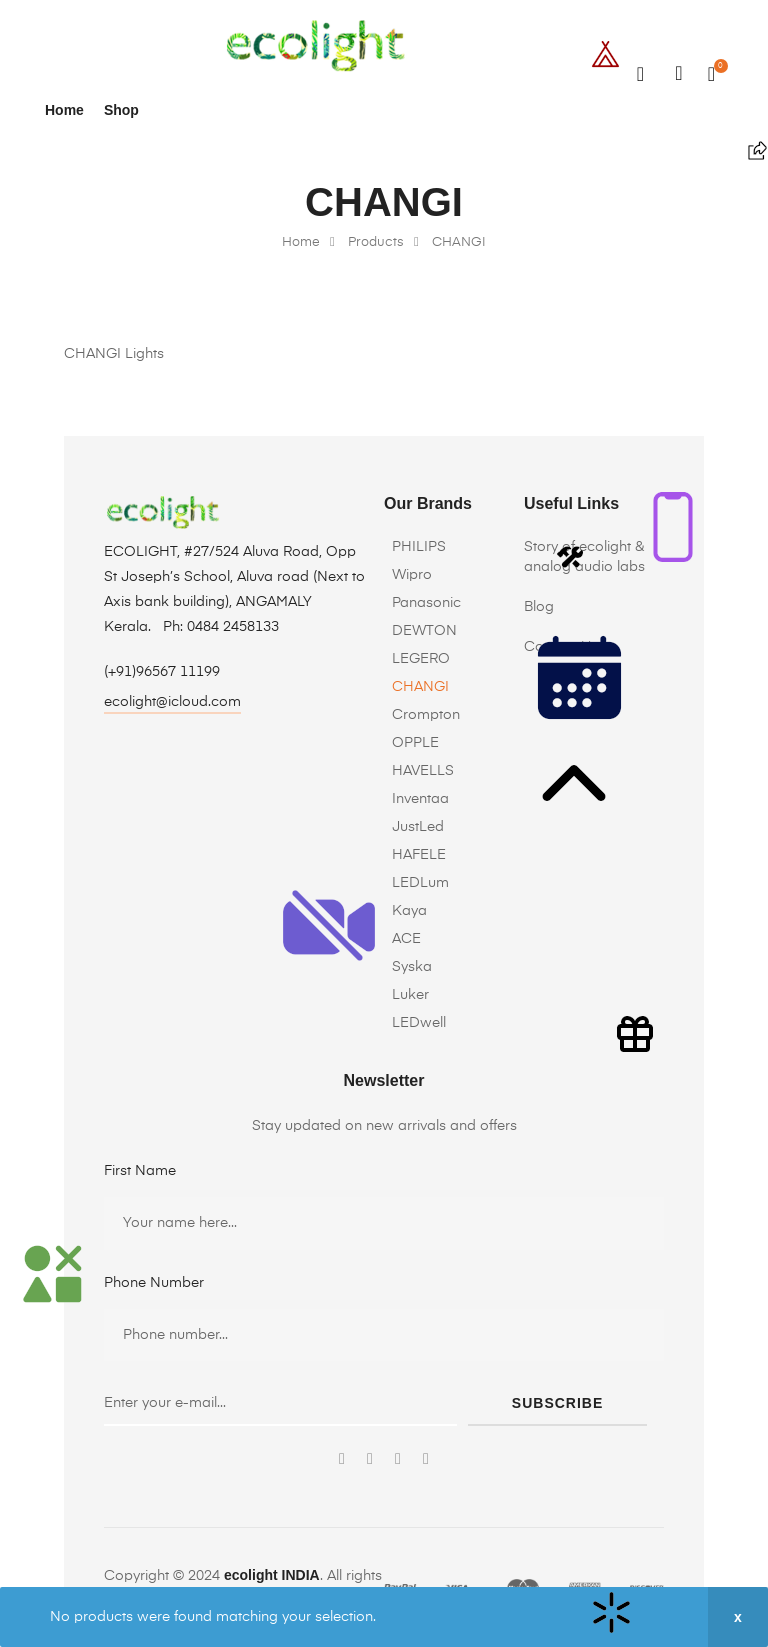 This screenshot has height=1647, width=768. I want to click on view camping or outdoor accommodations, so click(605, 55).